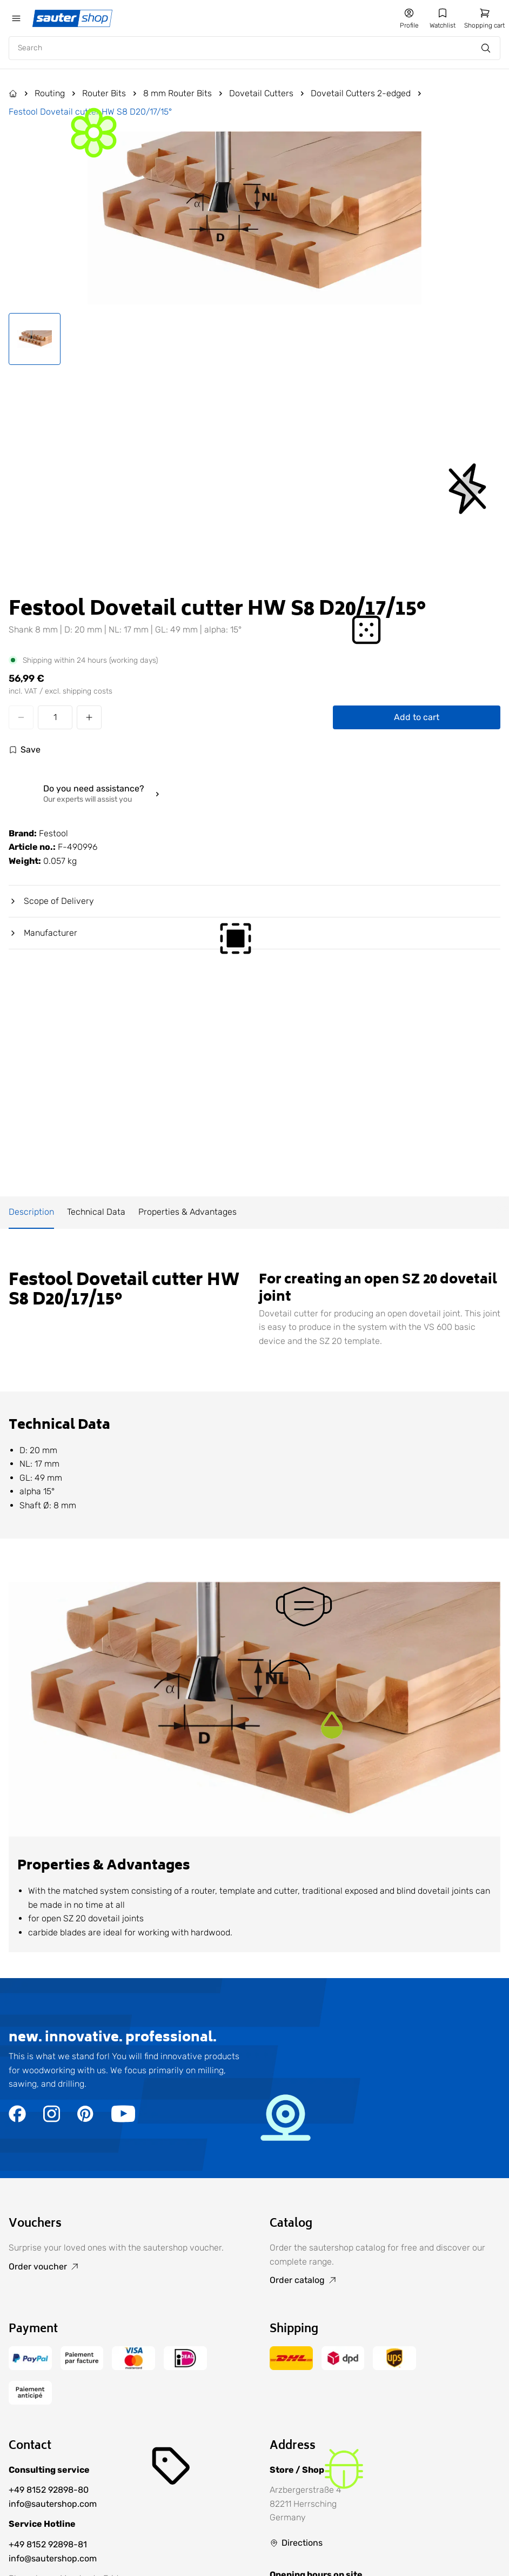 This screenshot has height=2576, width=509. Describe the element at coordinates (304, 1607) in the screenshot. I see `indicates mask required or health safety guidelines` at that location.